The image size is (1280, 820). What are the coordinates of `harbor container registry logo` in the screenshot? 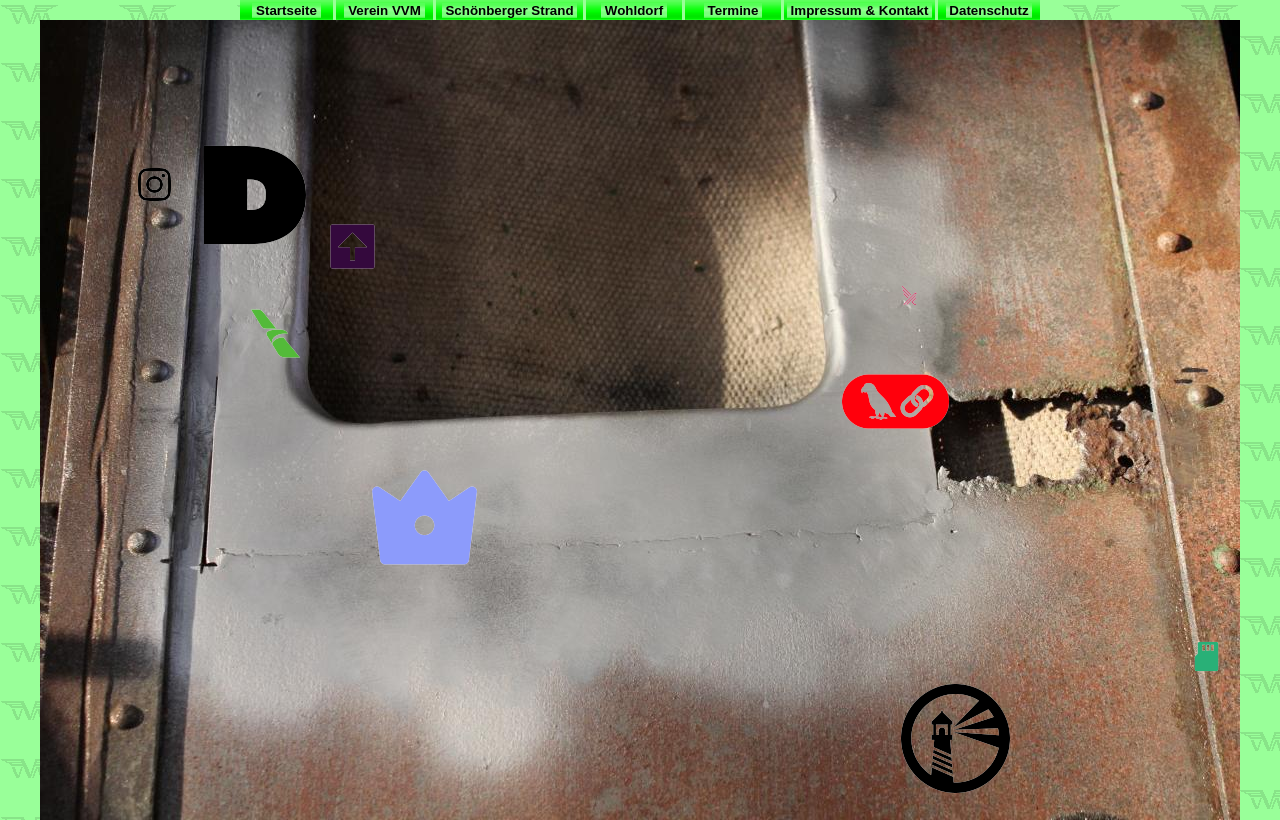 It's located at (955, 738).